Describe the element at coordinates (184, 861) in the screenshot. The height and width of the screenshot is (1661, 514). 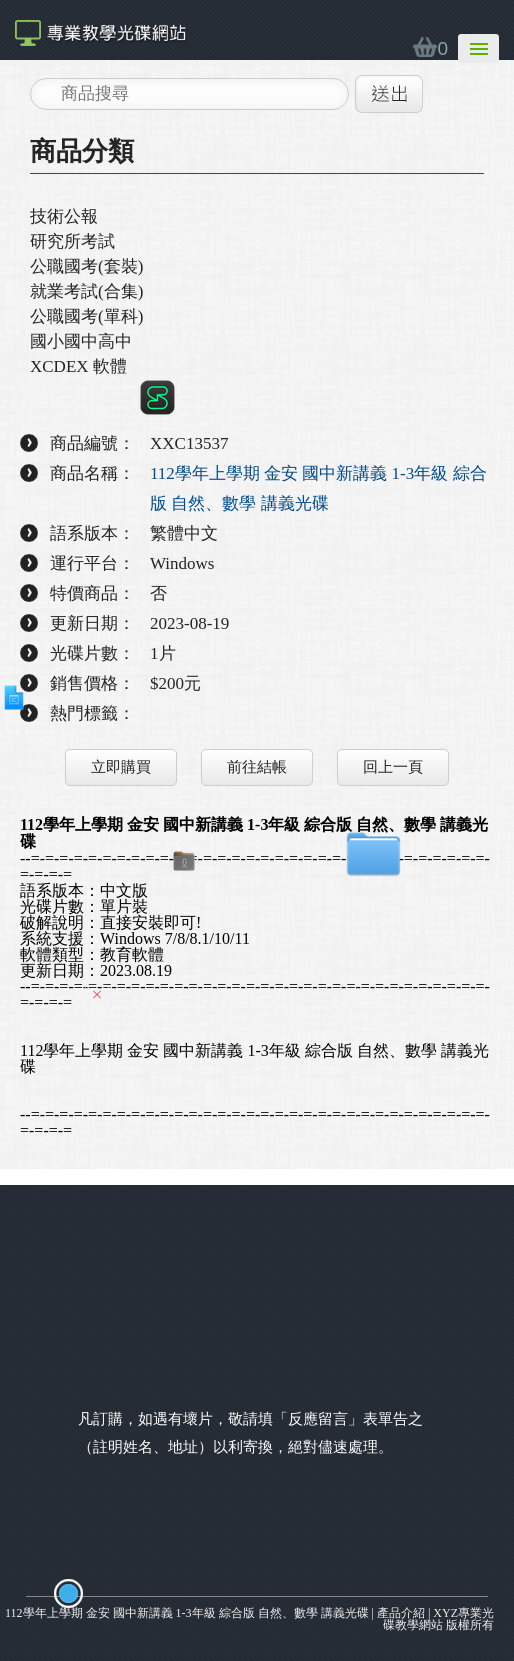
I see `open downloads folder` at that location.